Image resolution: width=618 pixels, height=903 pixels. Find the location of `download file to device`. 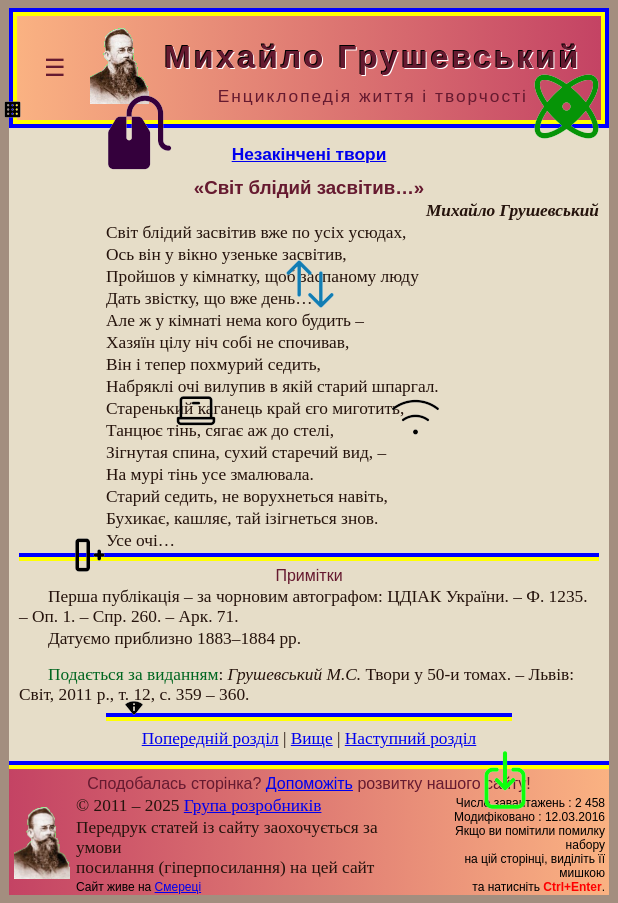

download file to device is located at coordinates (505, 780).